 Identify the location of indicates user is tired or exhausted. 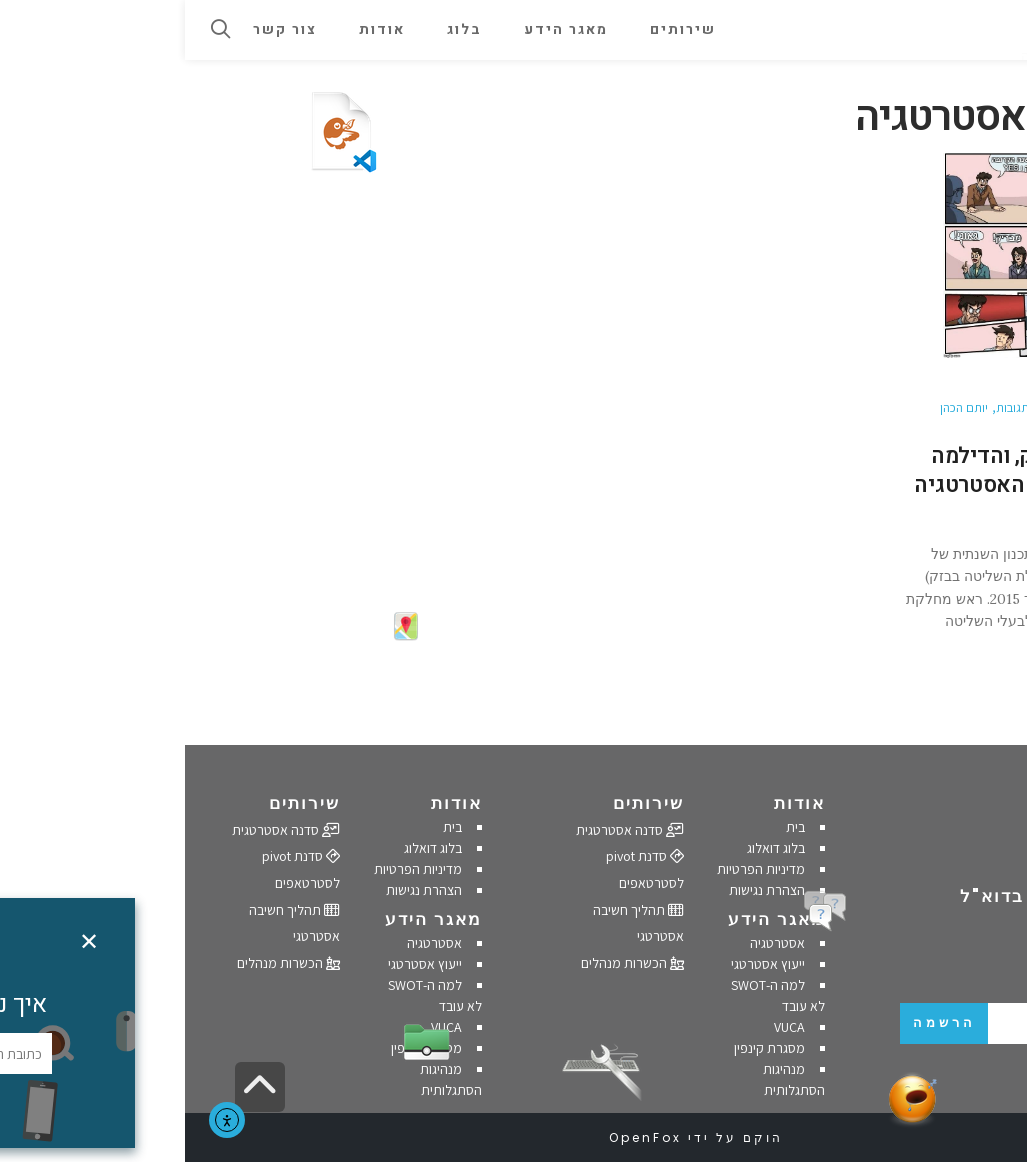
(912, 1101).